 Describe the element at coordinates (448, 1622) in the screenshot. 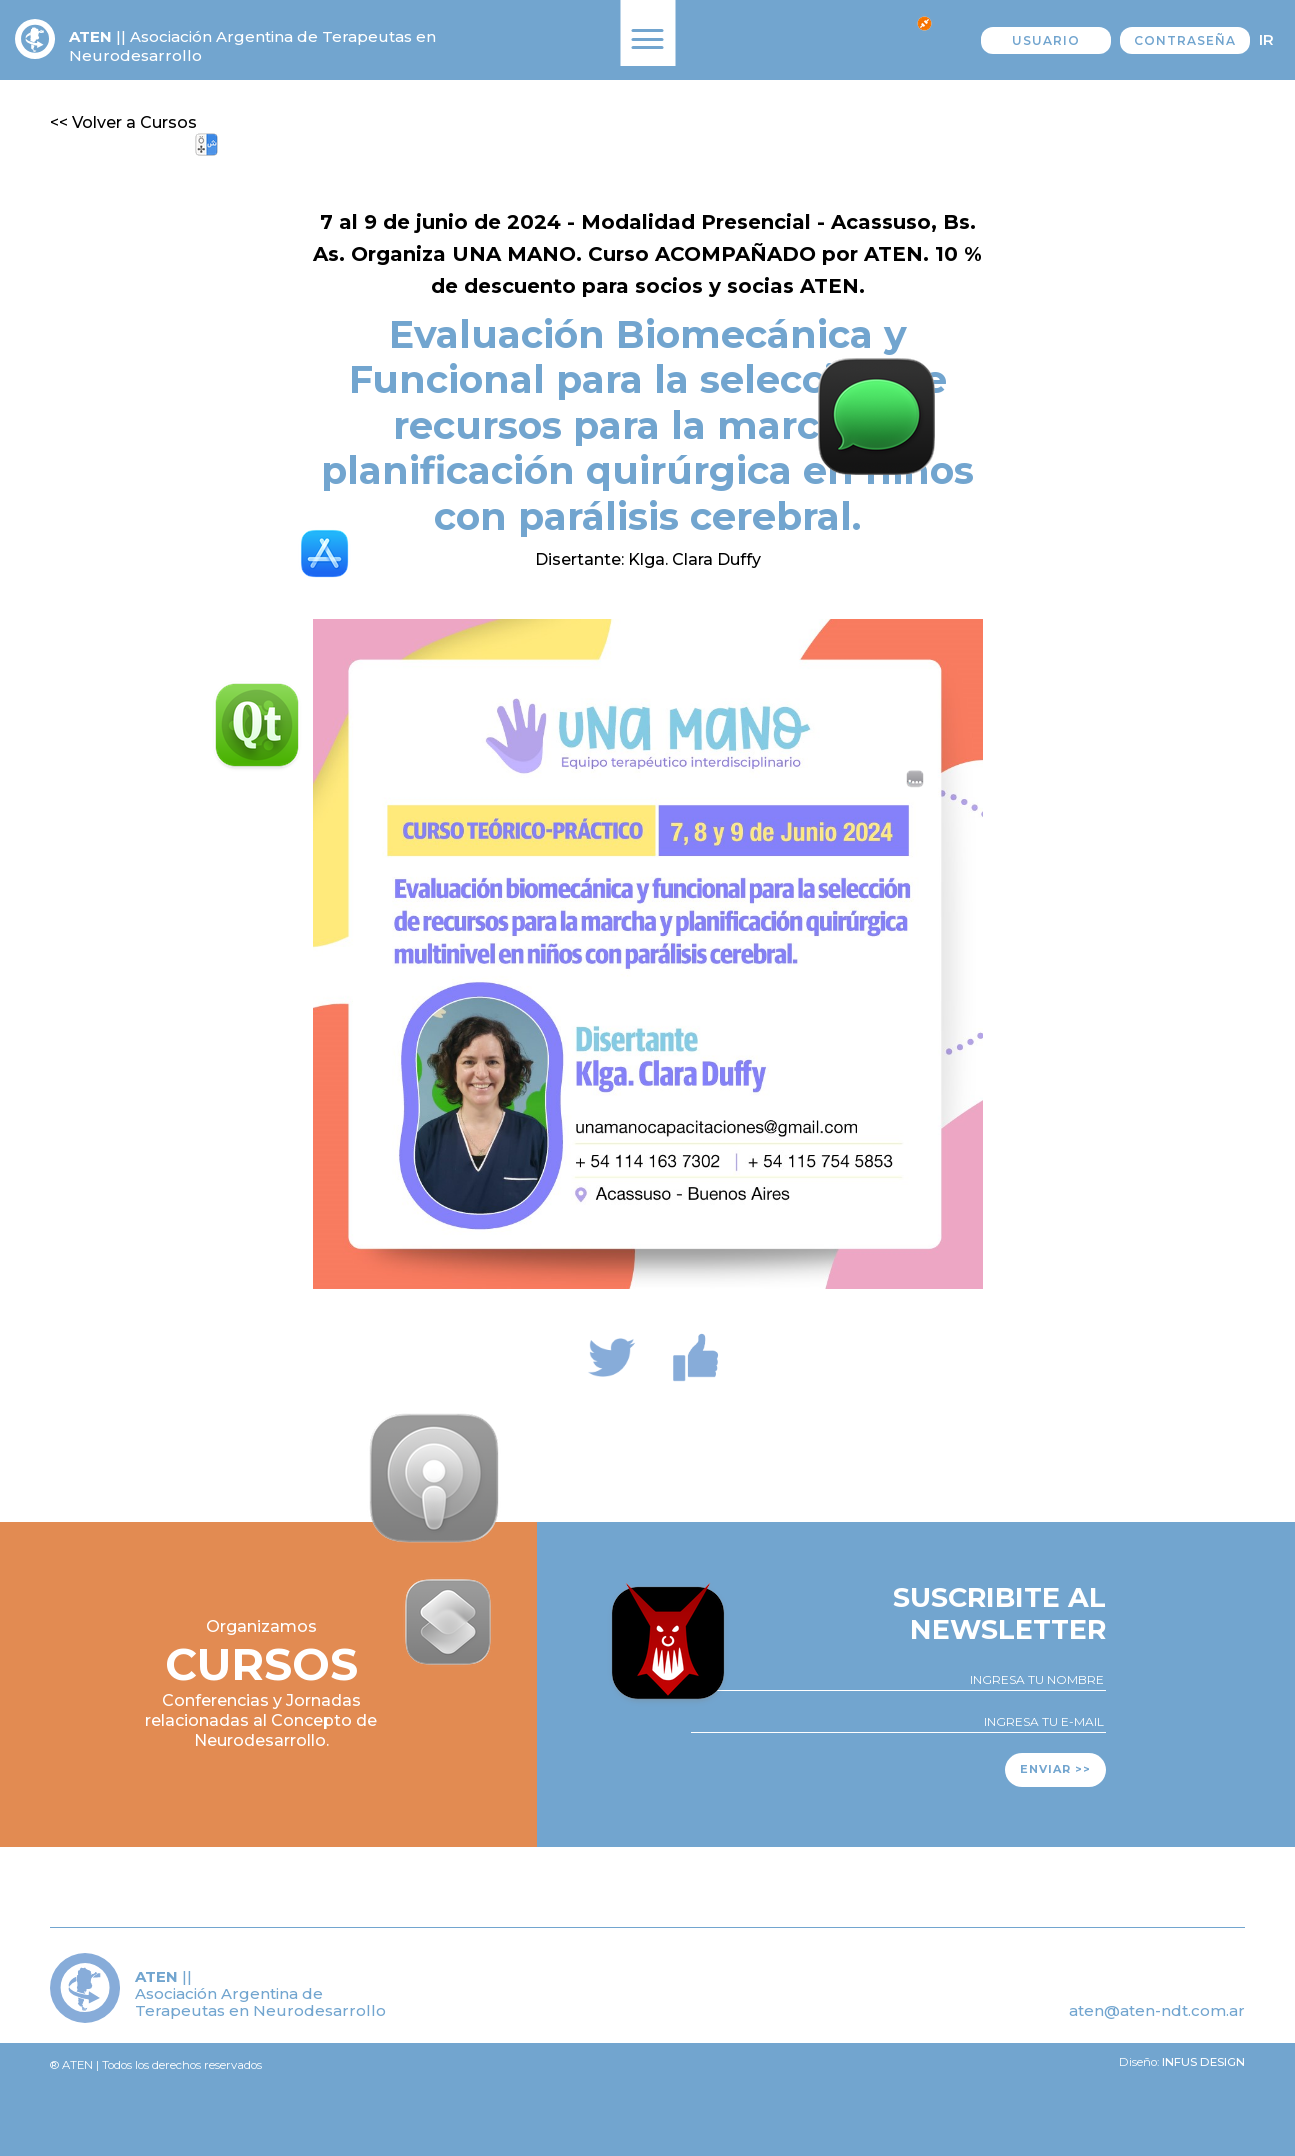

I see `open the shortcuts app` at that location.